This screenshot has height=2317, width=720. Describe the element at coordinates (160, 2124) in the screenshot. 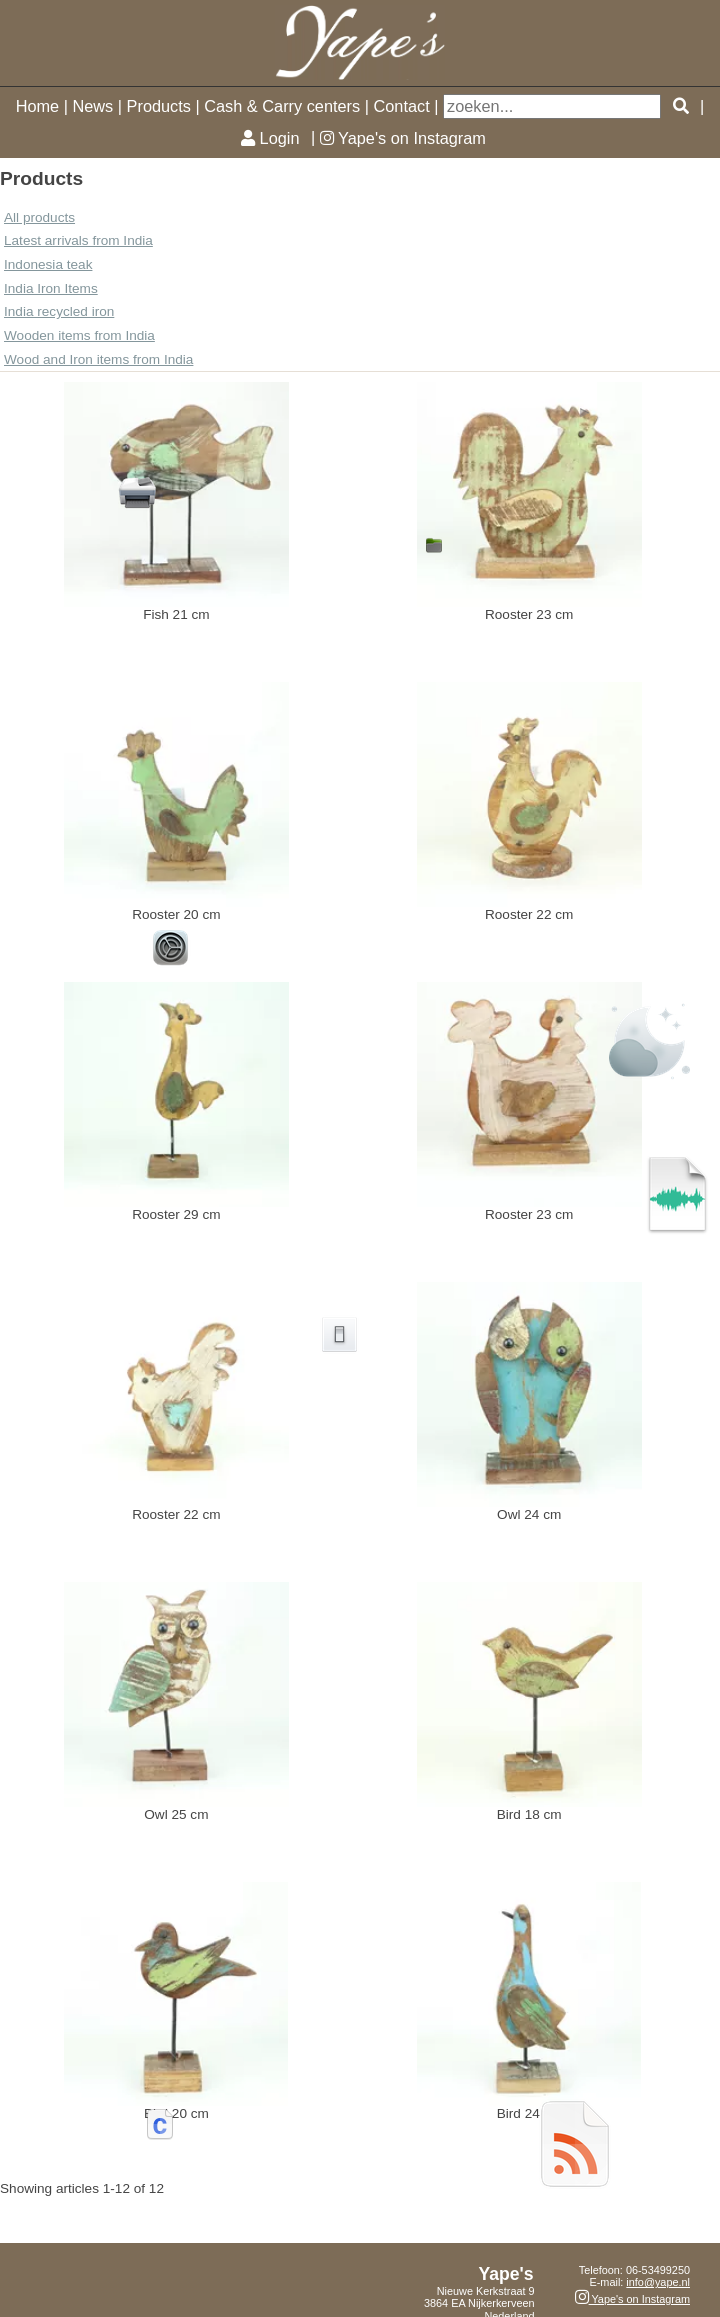

I see `a C programming language source file` at that location.